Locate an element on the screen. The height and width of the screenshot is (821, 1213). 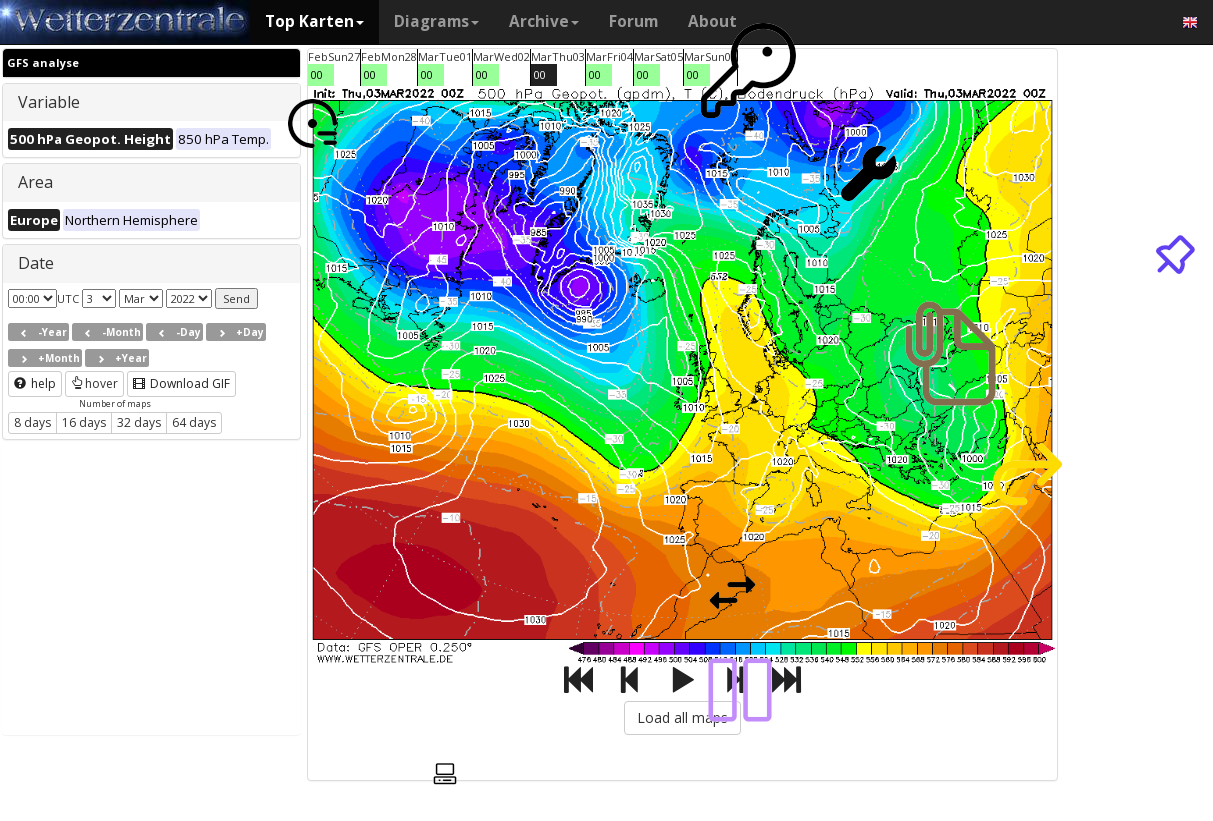
attach a document or file is located at coordinates (950, 353).